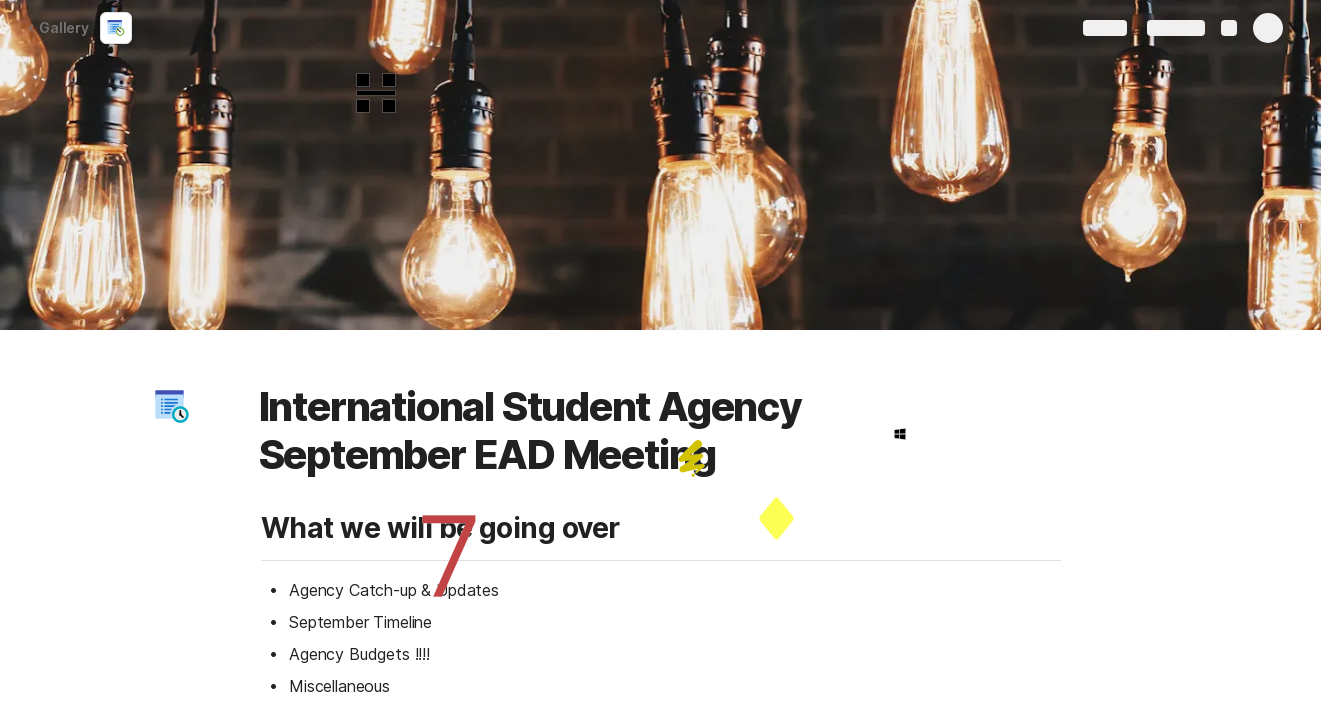 This screenshot has width=1321, height=720. I want to click on windows operating system logo, so click(900, 434).